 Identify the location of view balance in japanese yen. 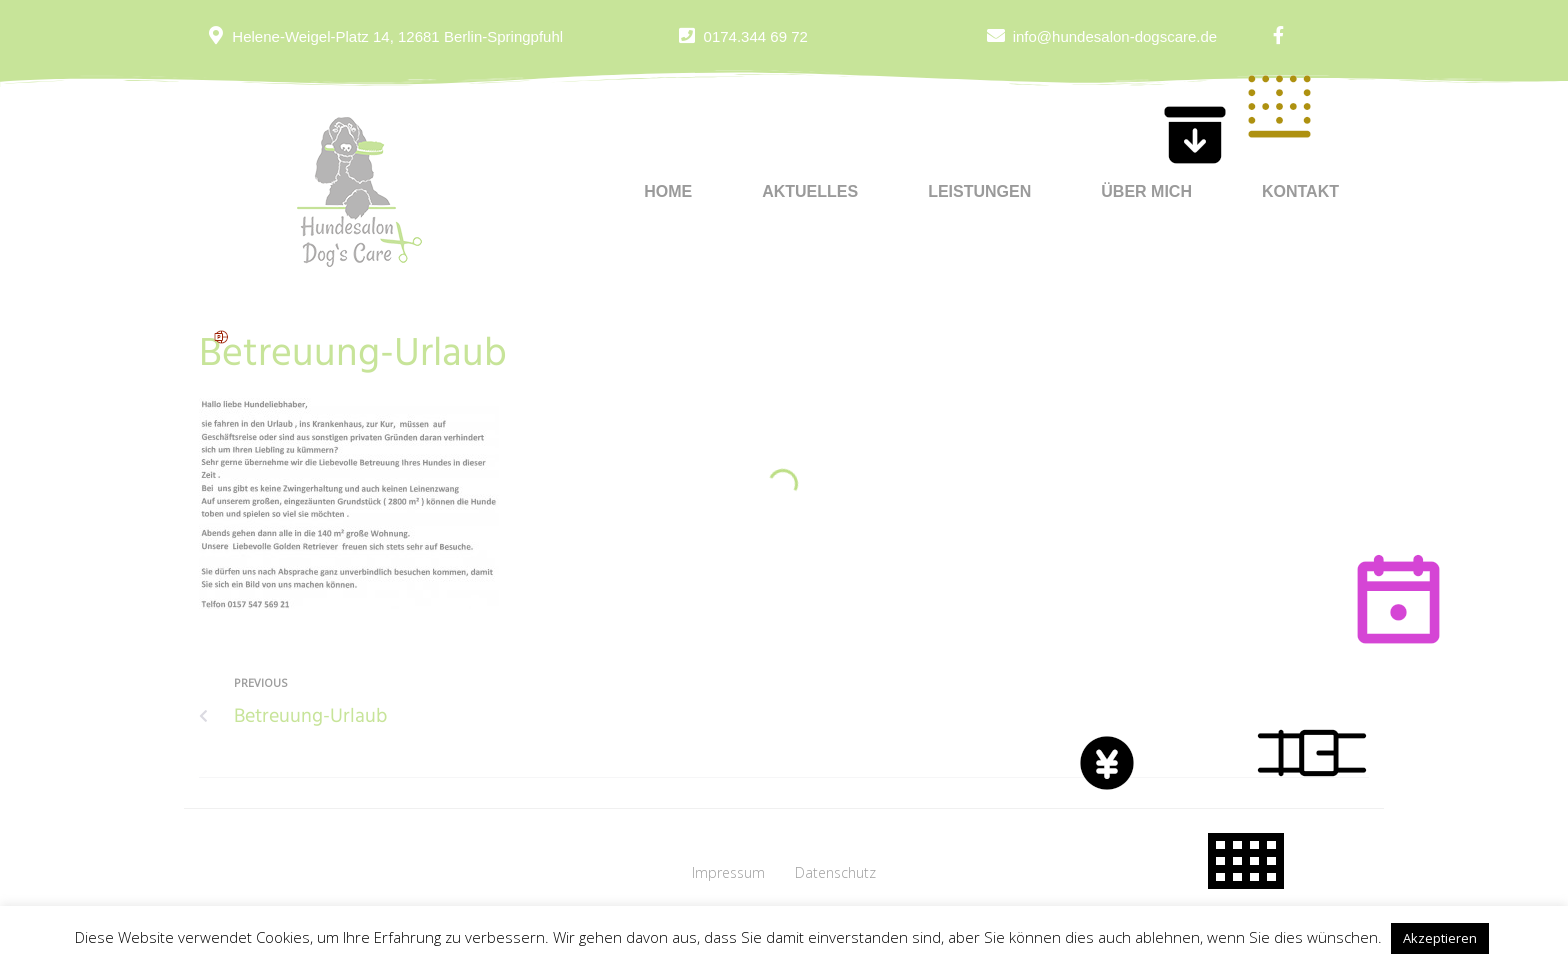
(1107, 763).